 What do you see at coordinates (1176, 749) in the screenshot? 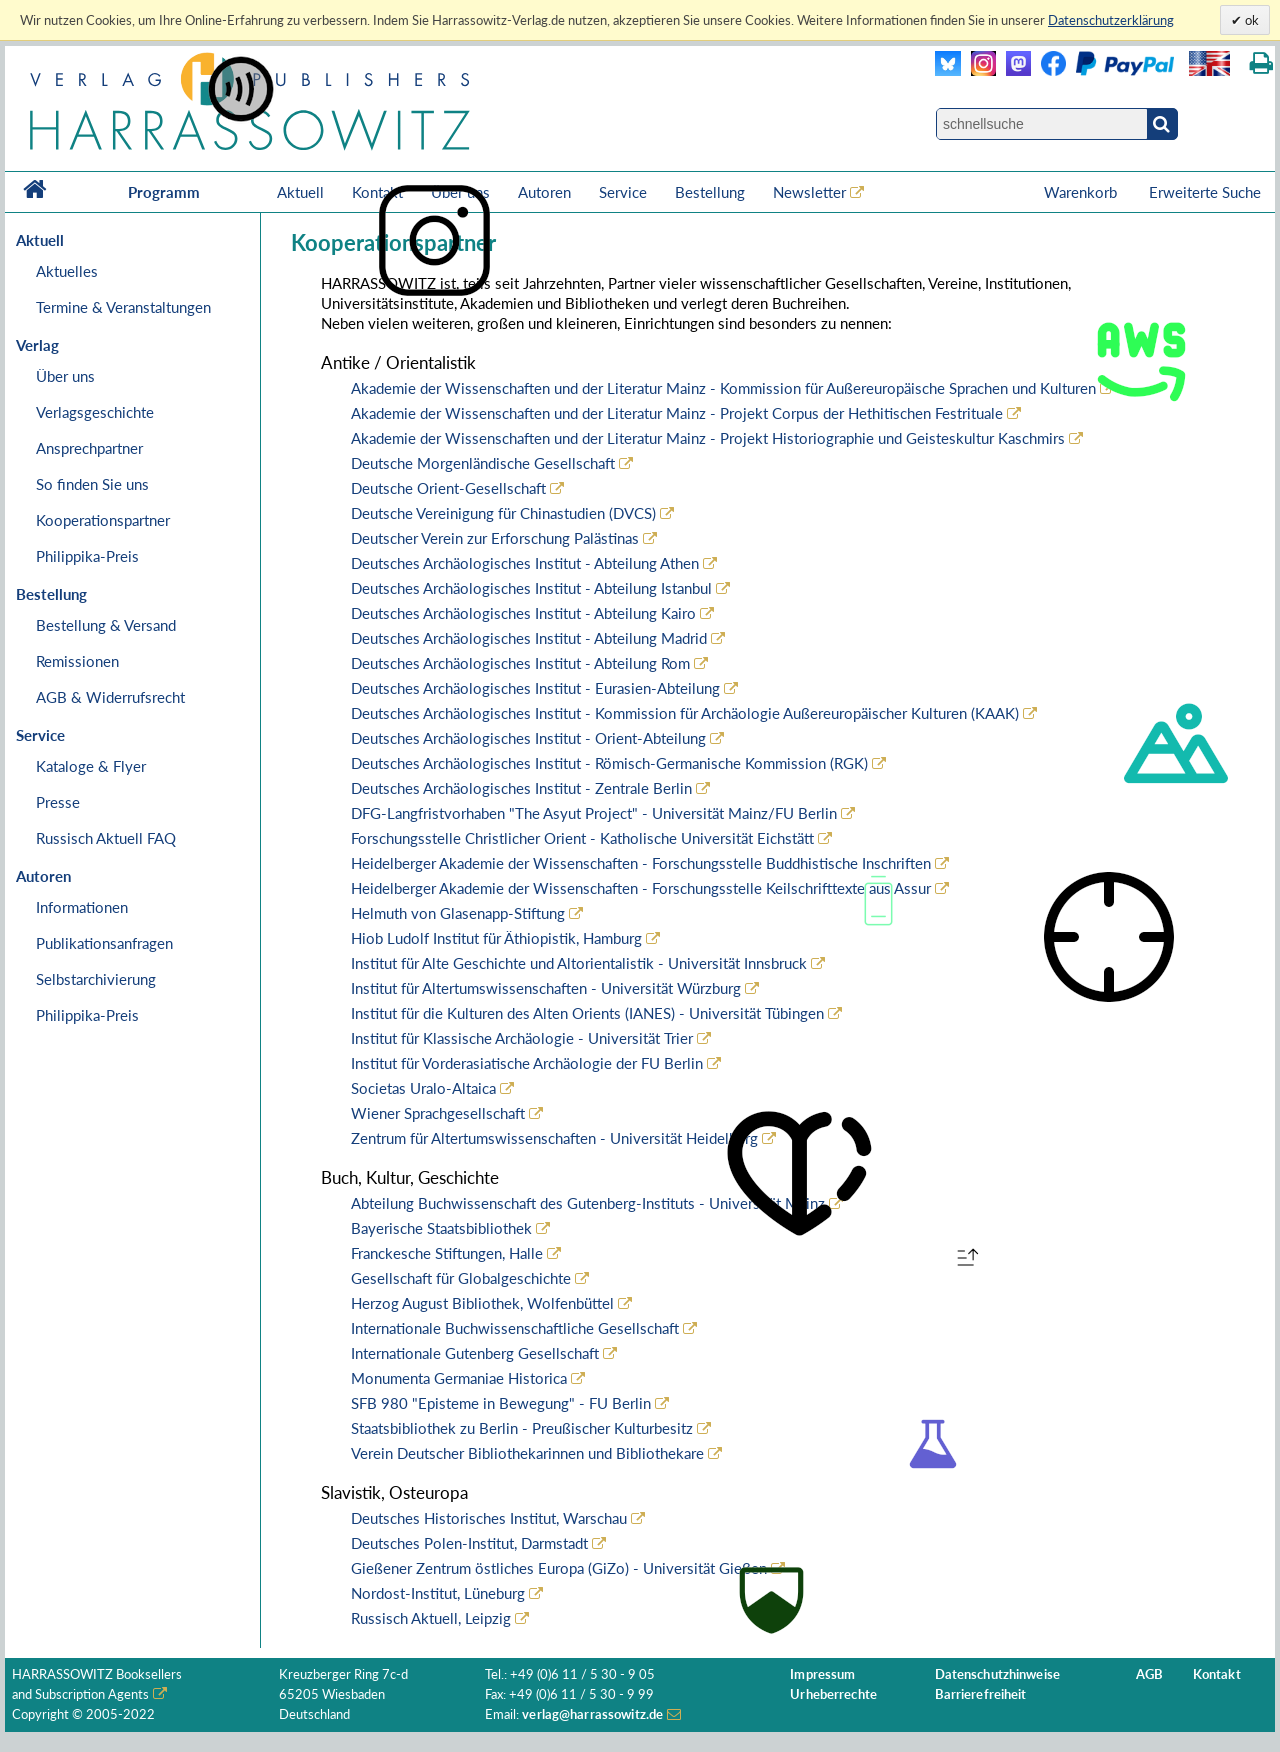
I see `view landscape or nature photos` at bounding box center [1176, 749].